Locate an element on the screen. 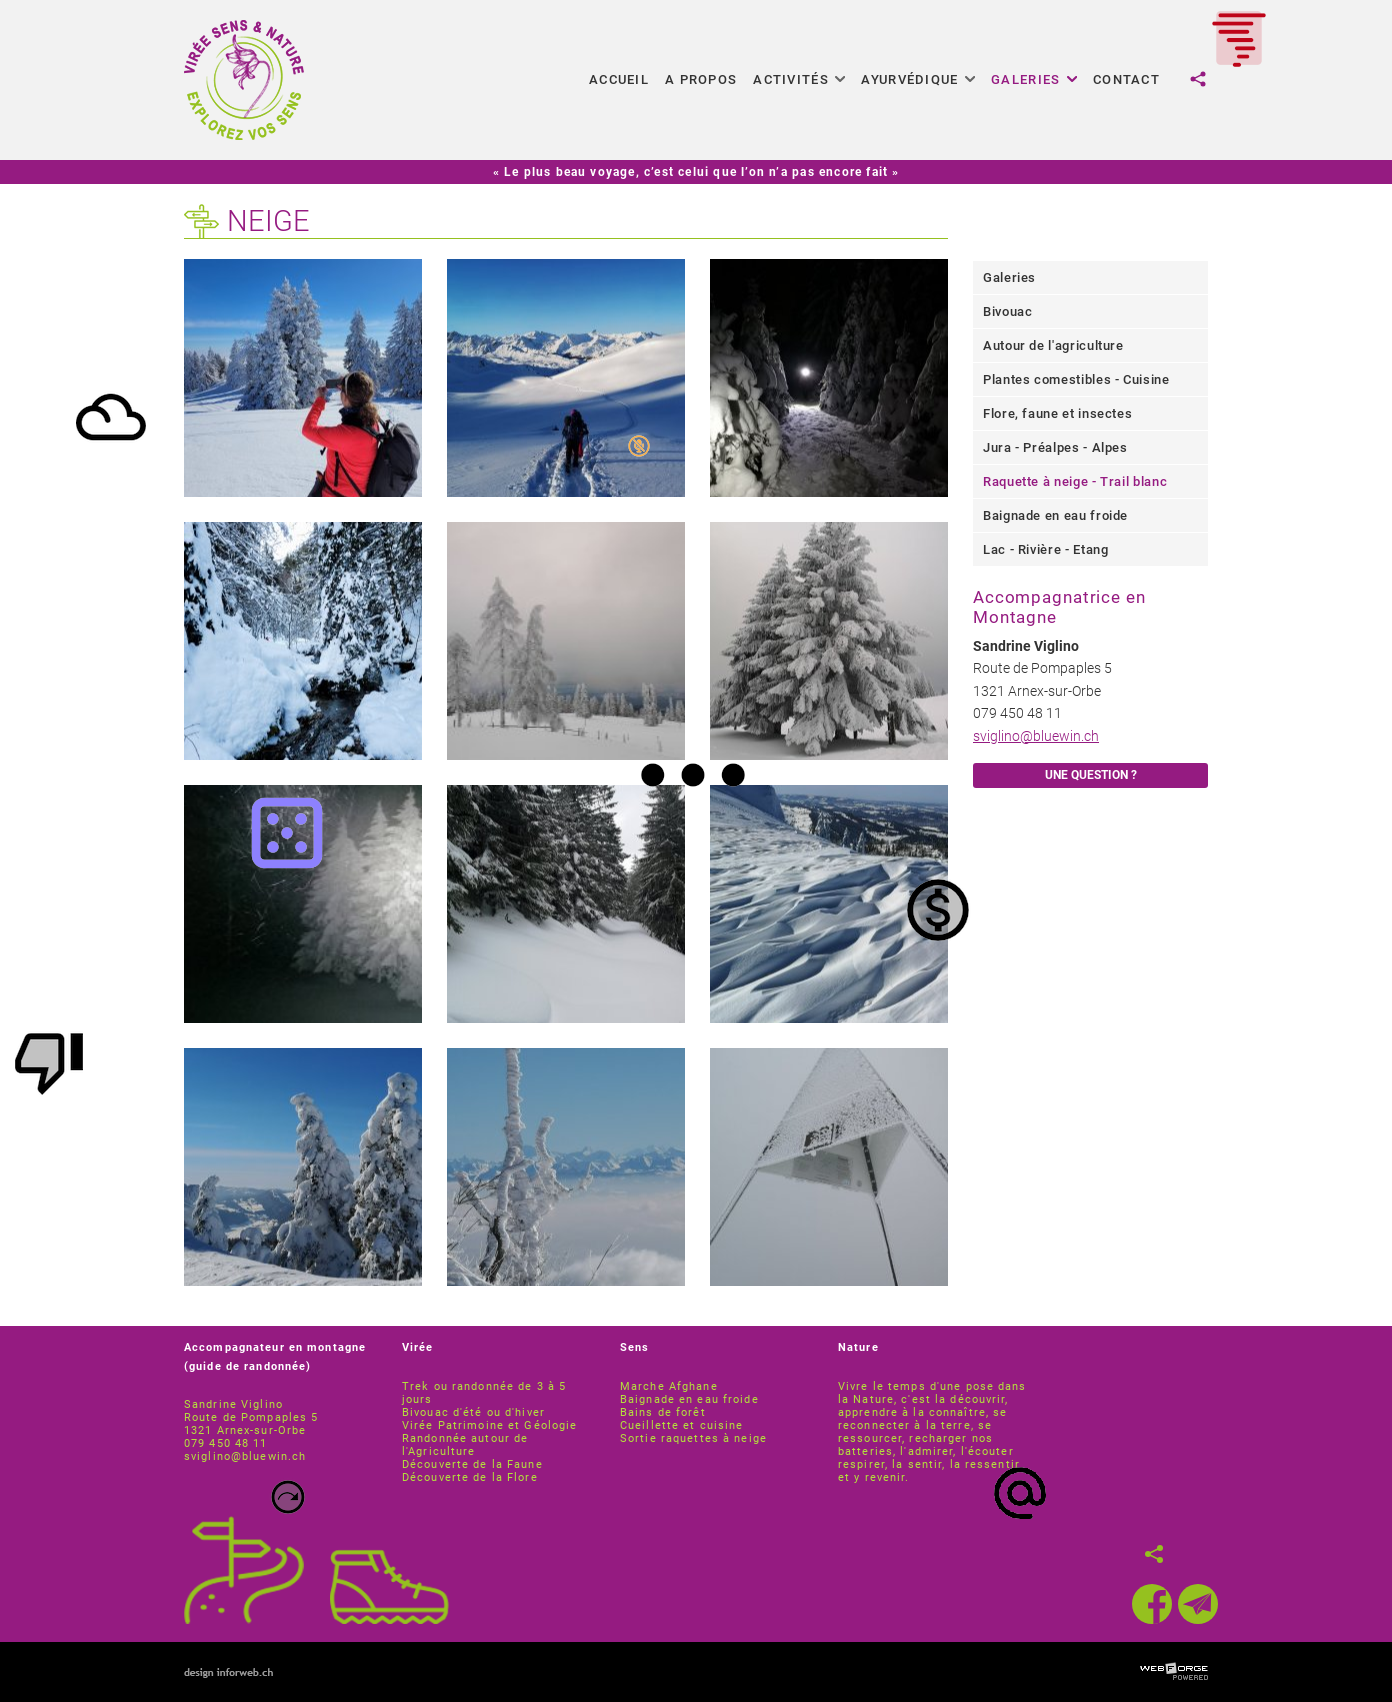 The width and height of the screenshot is (1392, 1702). dislike or downvote content is located at coordinates (49, 1061).